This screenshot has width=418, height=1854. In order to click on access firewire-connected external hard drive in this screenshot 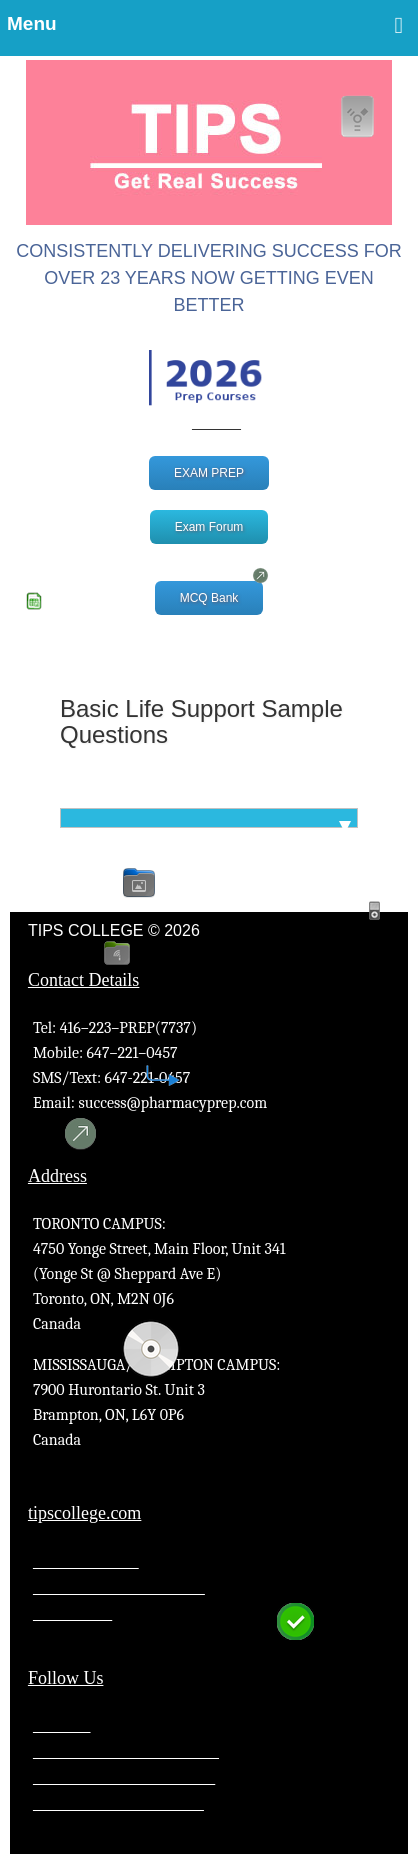, I will do `click(357, 116)`.